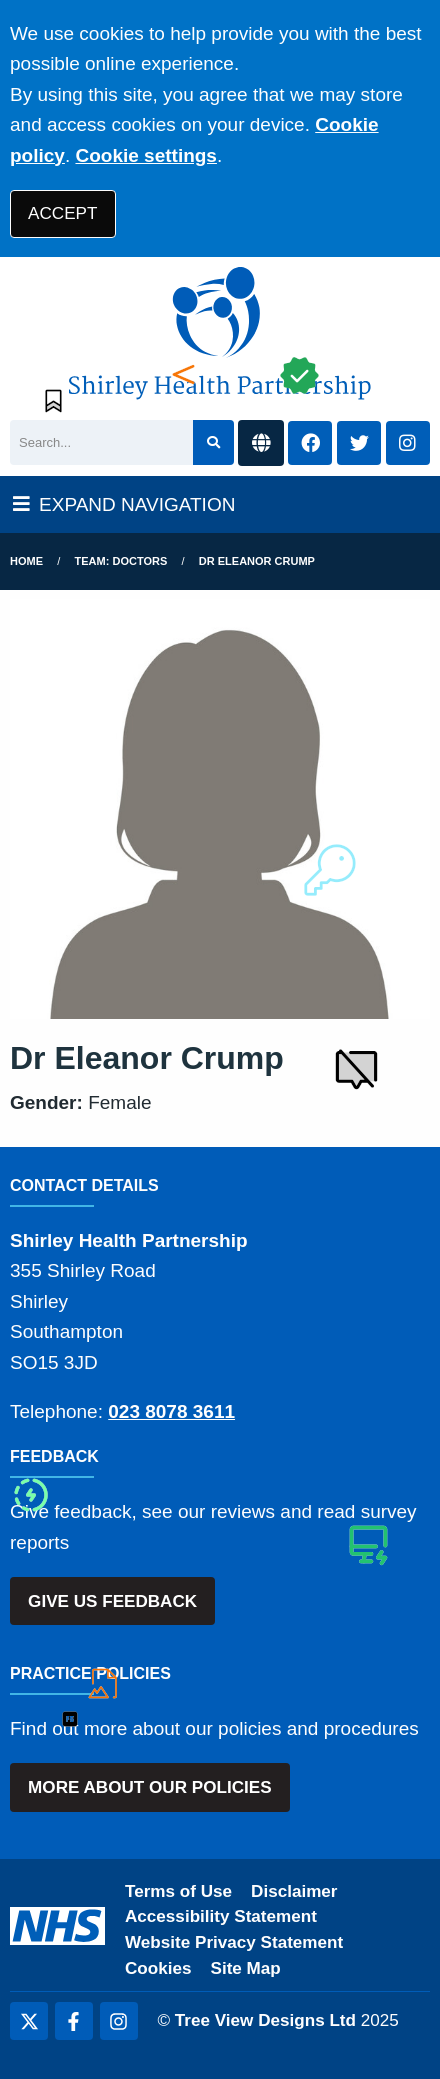  What do you see at coordinates (329, 871) in the screenshot?
I see `access security or password settings` at bounding box center [329, 871].